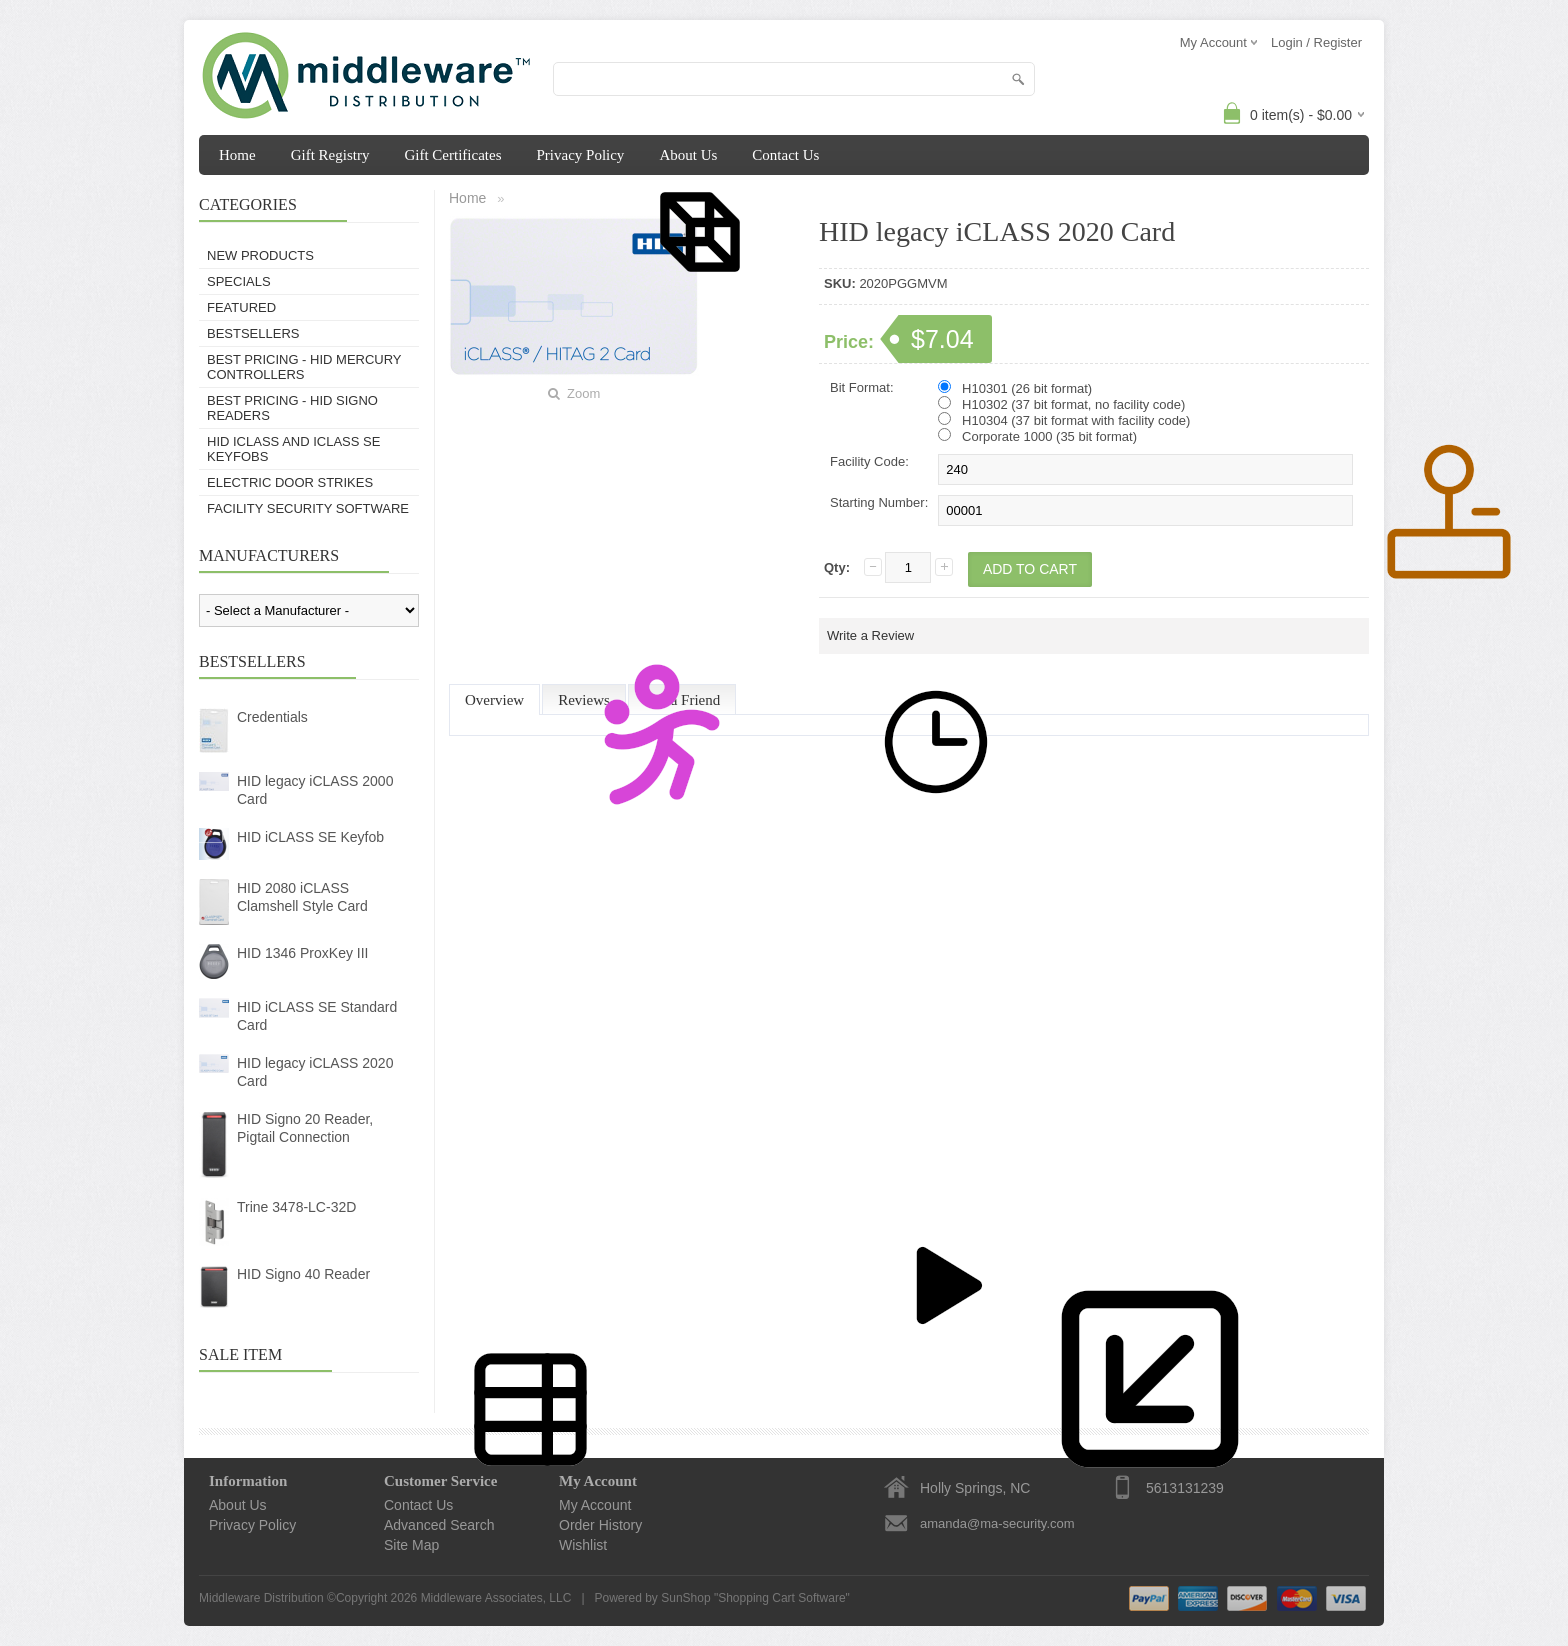 The height and width of the screenshot is (1646, 1568). Describe the element at coordinates (940, 1285) in the screenshot. I see `start or resume media playback` at that location.